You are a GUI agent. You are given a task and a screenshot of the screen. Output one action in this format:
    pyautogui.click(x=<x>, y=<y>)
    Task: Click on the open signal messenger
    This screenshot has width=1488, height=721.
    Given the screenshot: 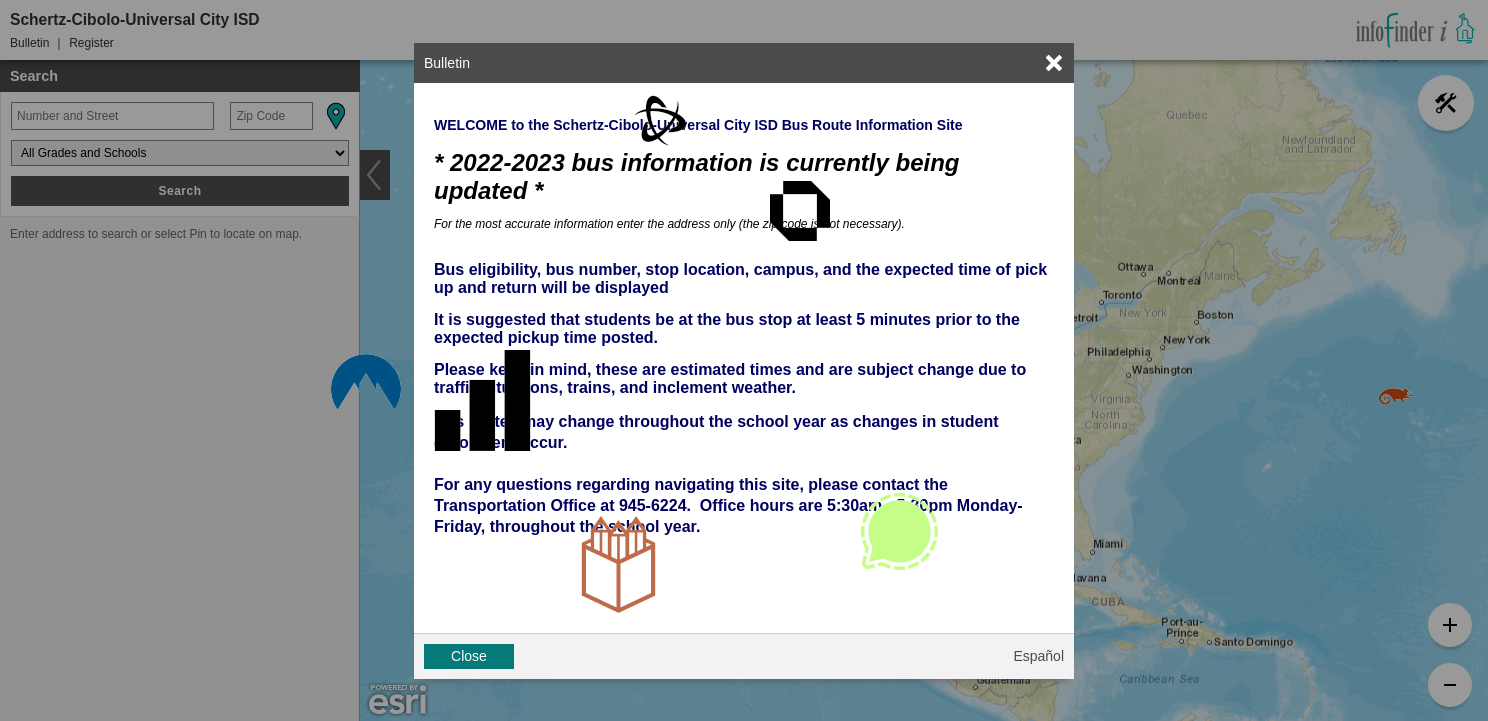 What is the action you would take?
    pyautogui.click(x=899, y=531)
    